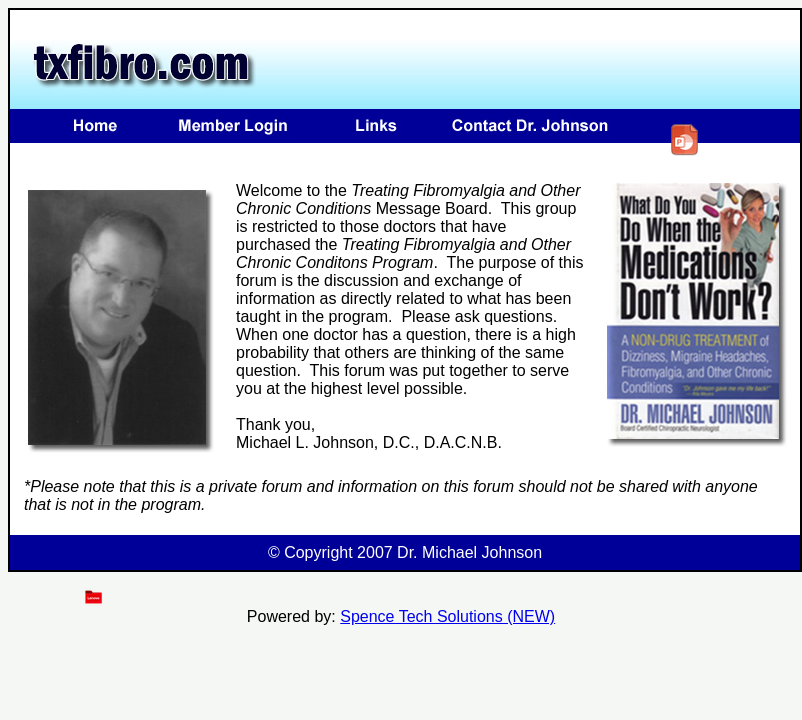 This screenshot has height=720, width=802. I want to click on open folder containing Lenovo files or applications, so click(93, 597).